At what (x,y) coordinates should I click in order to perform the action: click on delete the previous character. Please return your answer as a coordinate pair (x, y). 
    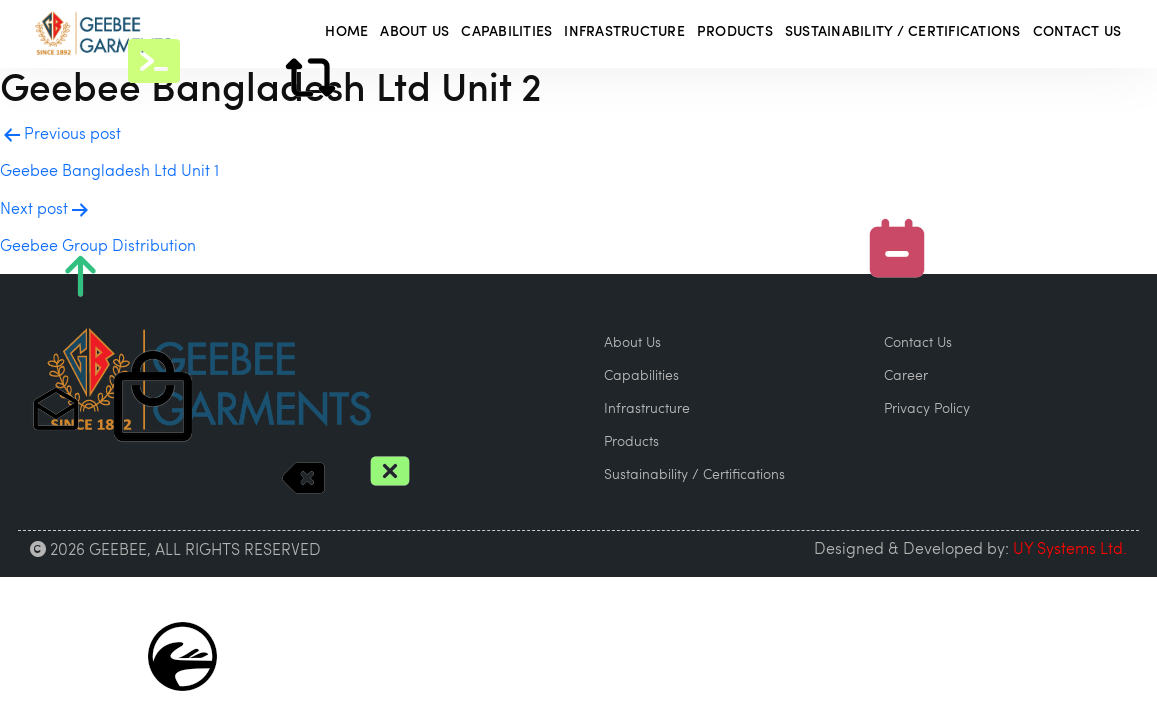
    Looking at the image, I should click on (303, 478).